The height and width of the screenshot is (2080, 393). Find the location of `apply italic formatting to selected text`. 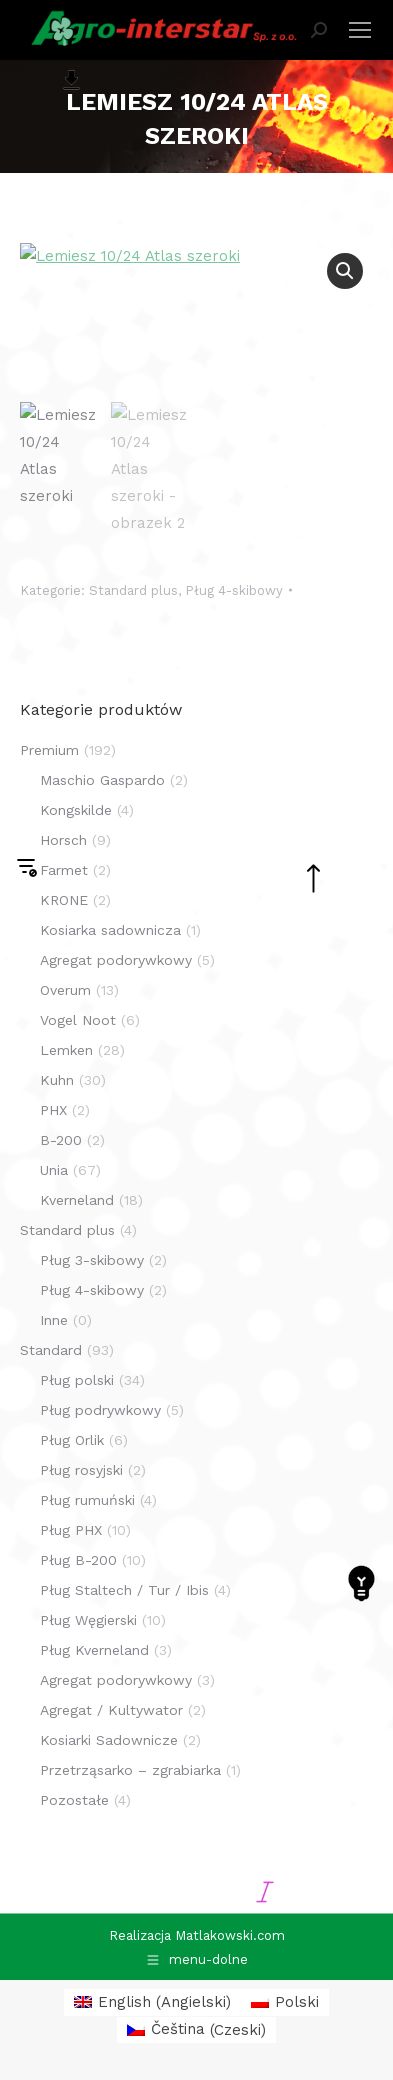

apply italic formatting to selected text is located at coordinates (265, 1892).